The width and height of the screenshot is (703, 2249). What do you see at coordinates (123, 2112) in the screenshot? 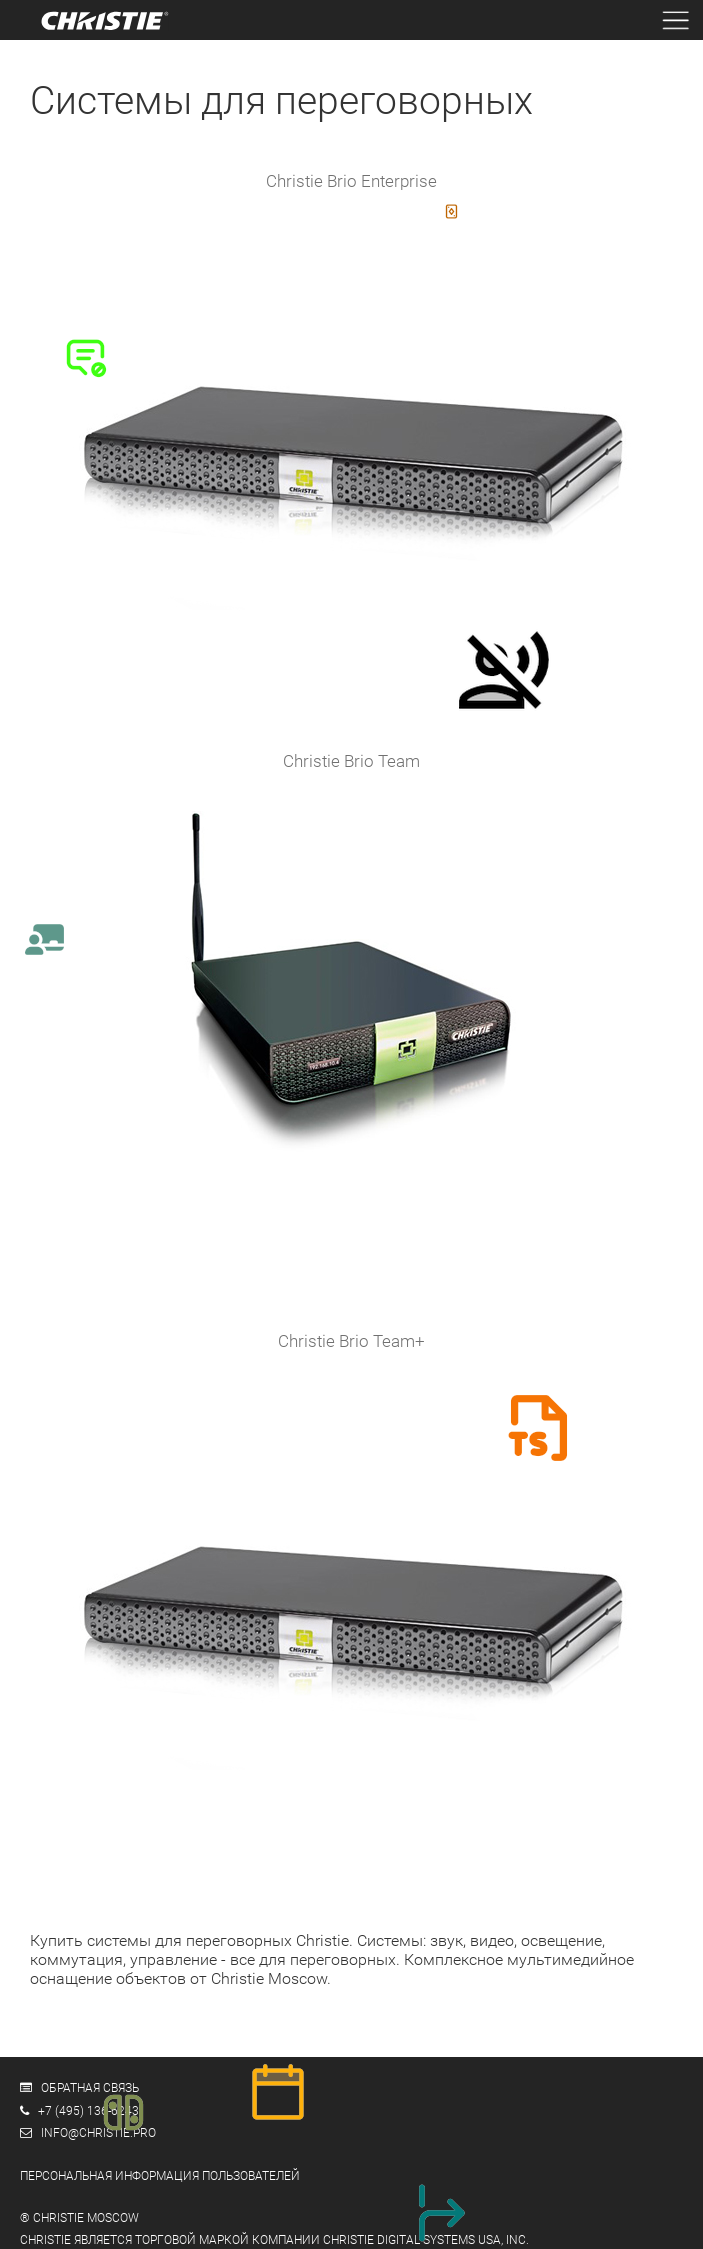
I see `access nintendo switch gaming features` at bounding box center [123, 2112].